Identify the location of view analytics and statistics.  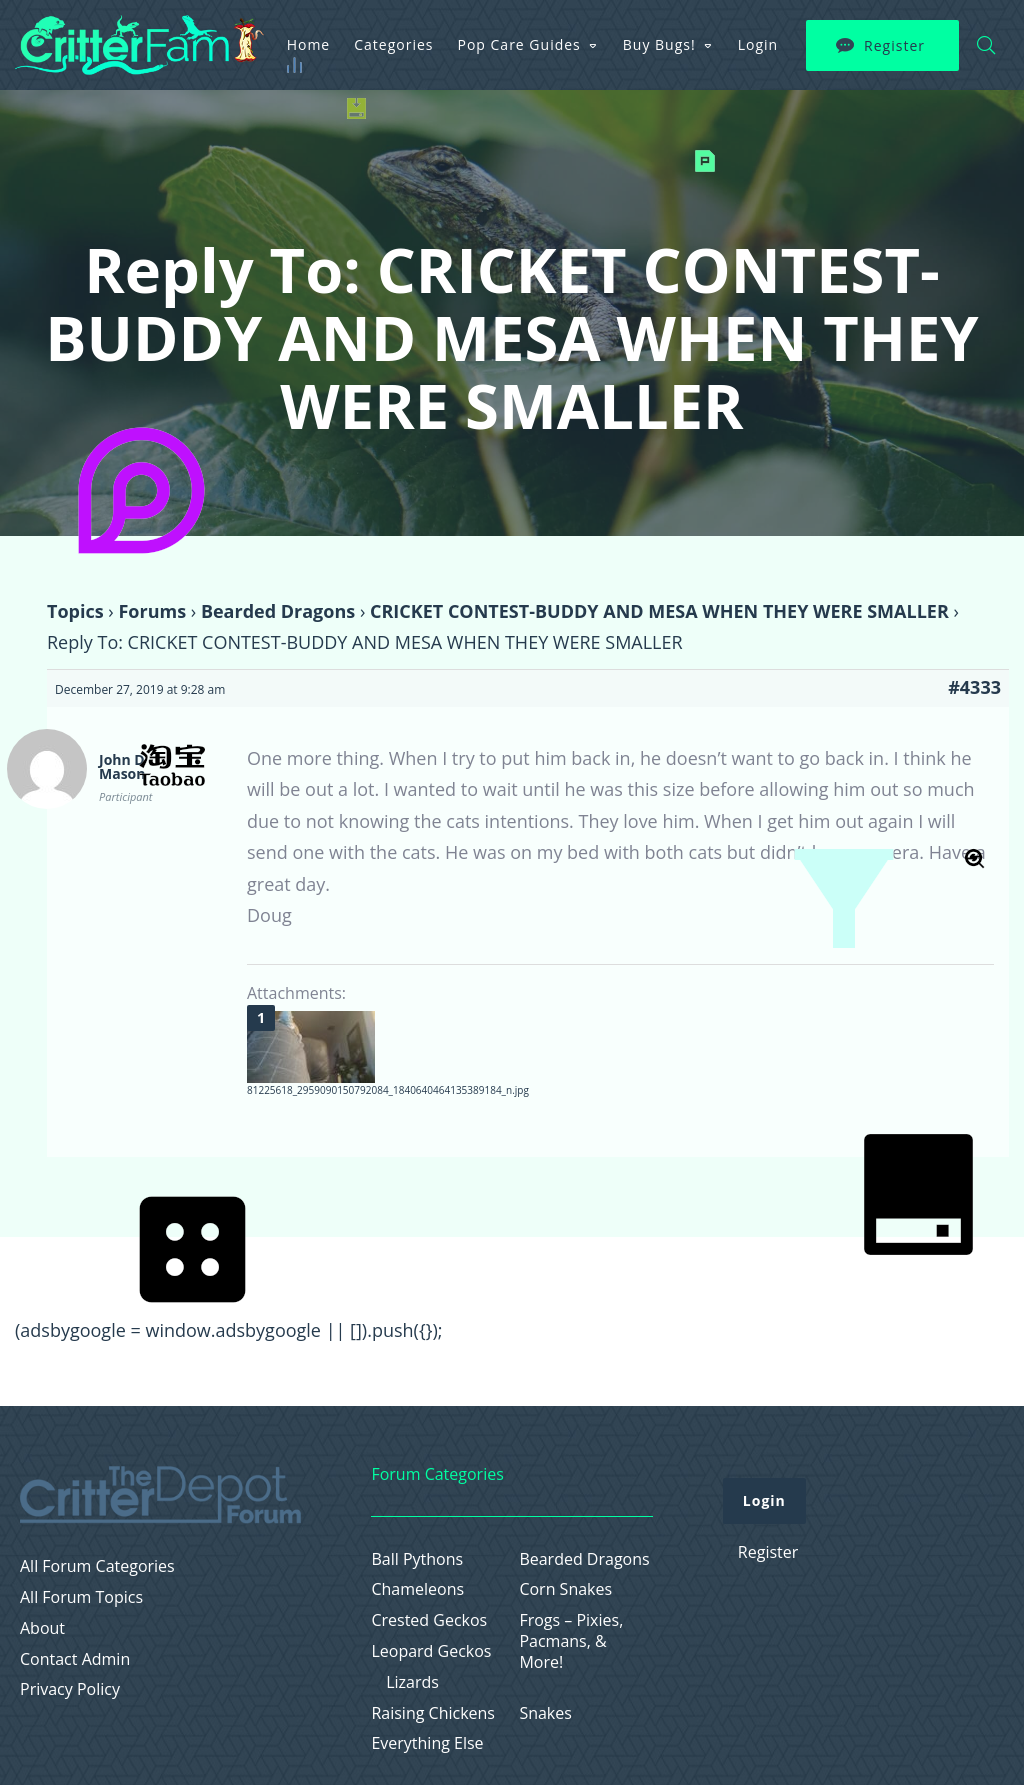
(294, 65).